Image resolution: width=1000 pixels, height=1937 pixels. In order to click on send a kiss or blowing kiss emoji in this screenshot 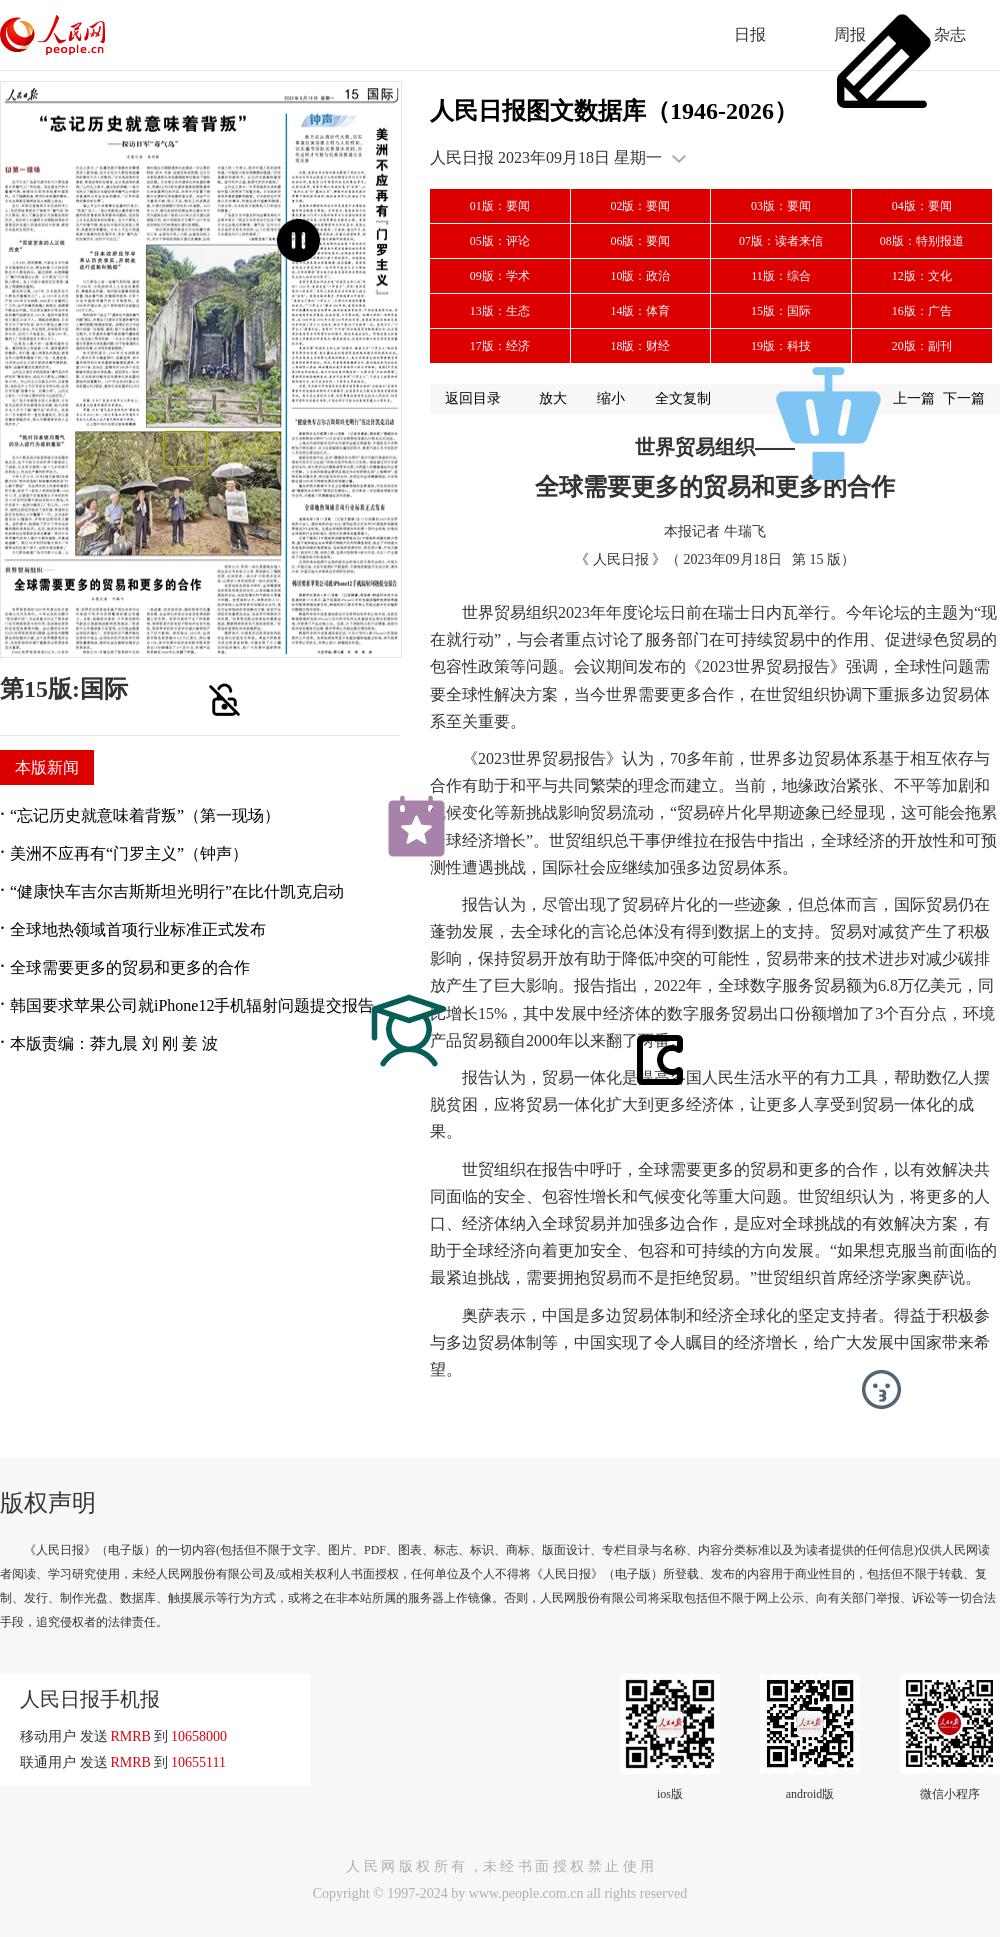, I will do `click(881, 1389)`.